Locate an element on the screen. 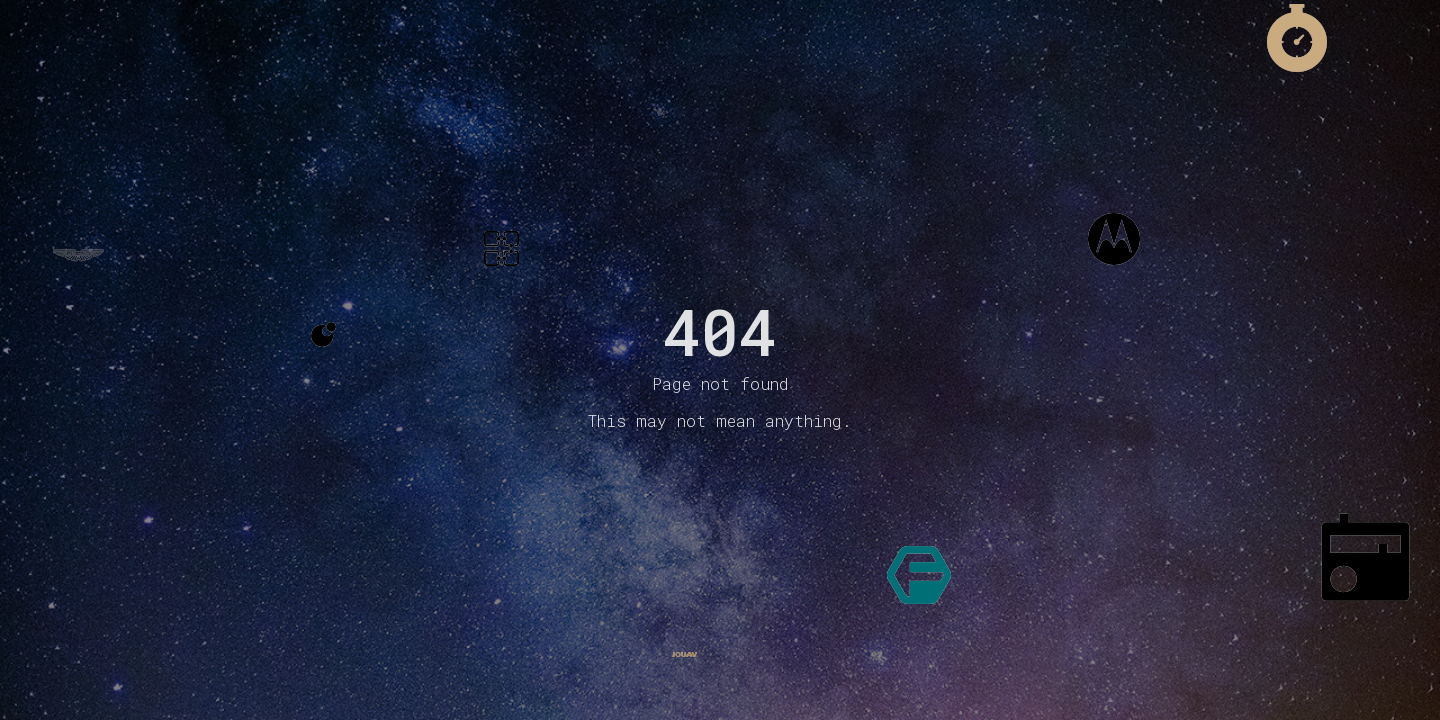  Fastly CDN service logo is located at coordinates (1297, 38).